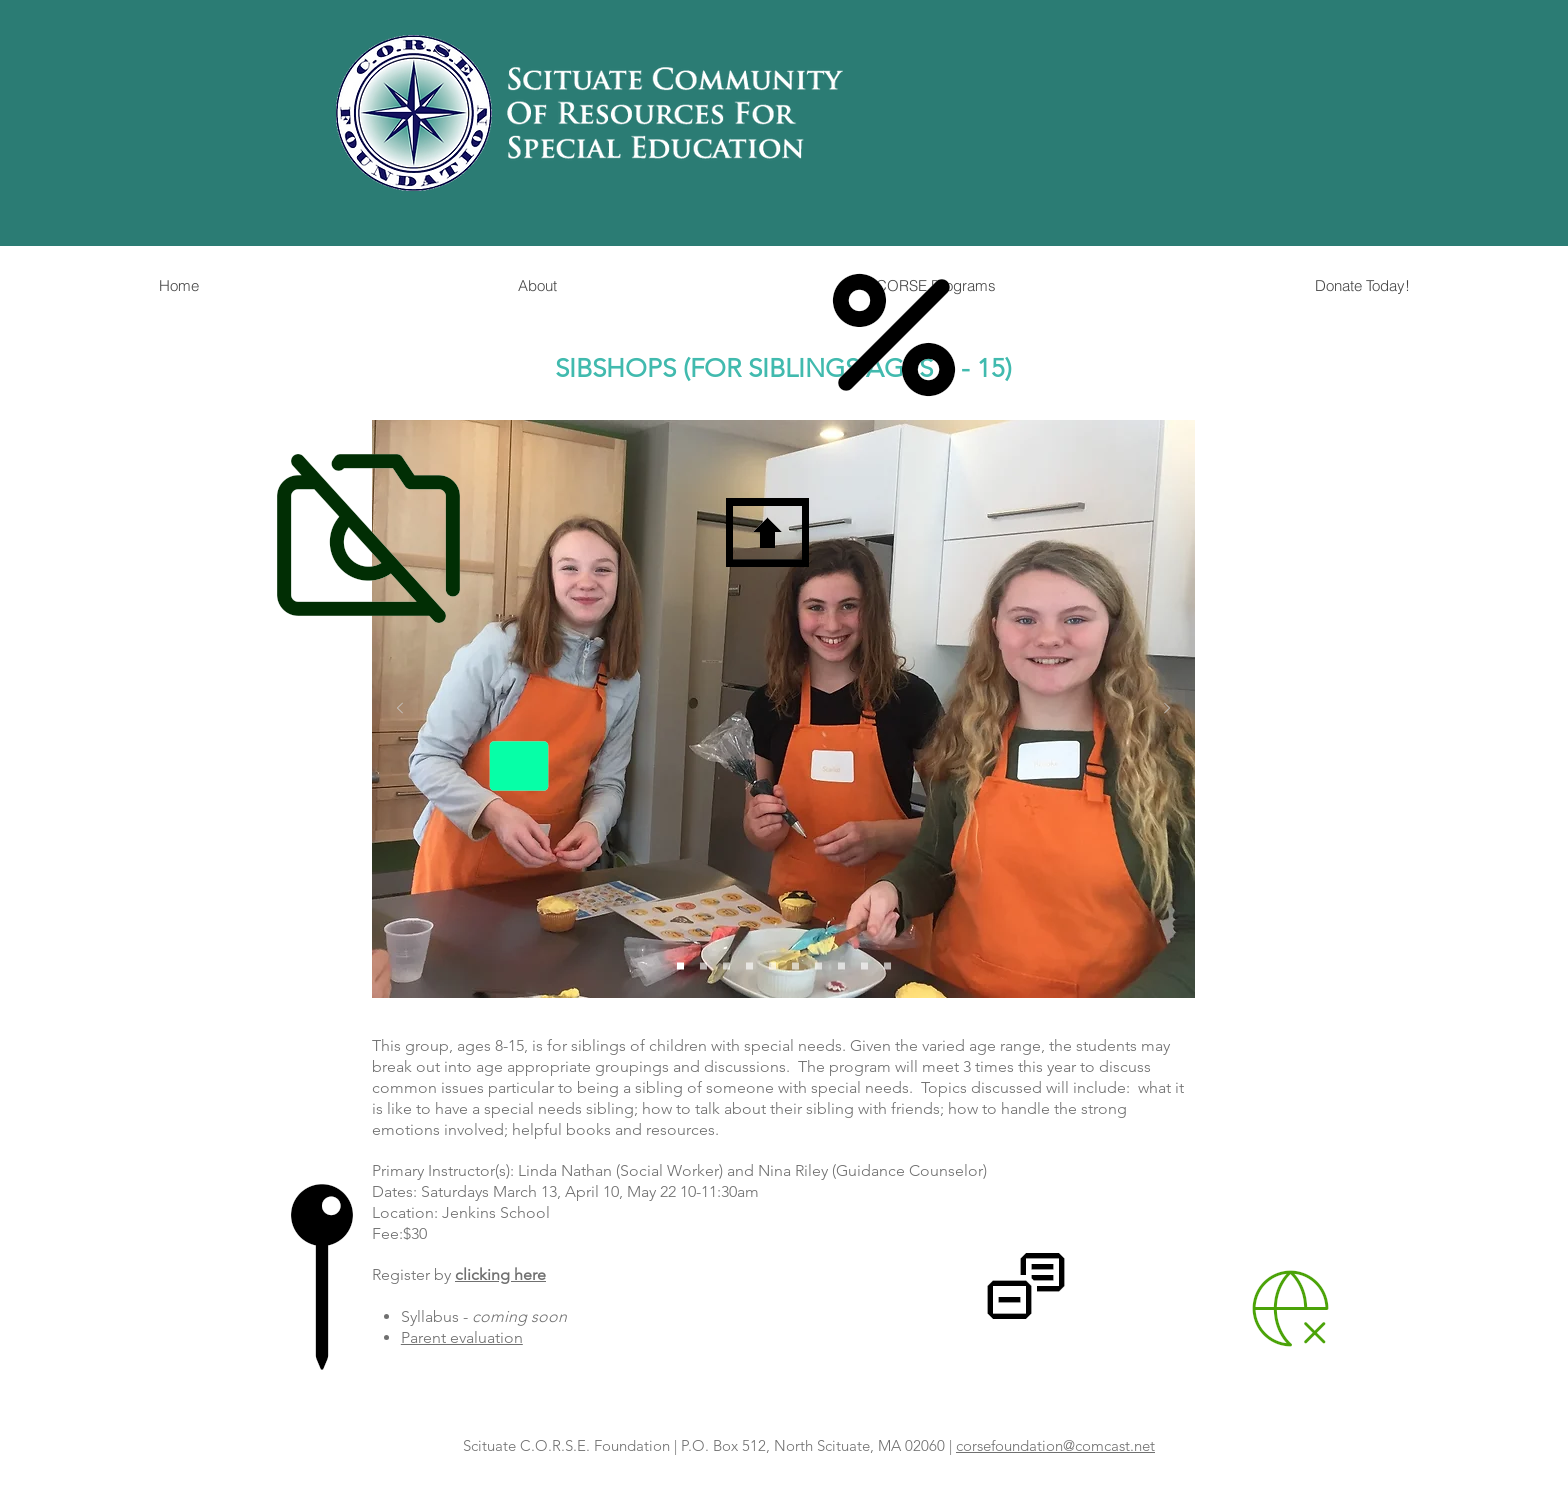 The image size is (1568, 1501). Describe the element at coordinates (519, 766) in the screenshot. I see `placeholder for image or media content` at that location.